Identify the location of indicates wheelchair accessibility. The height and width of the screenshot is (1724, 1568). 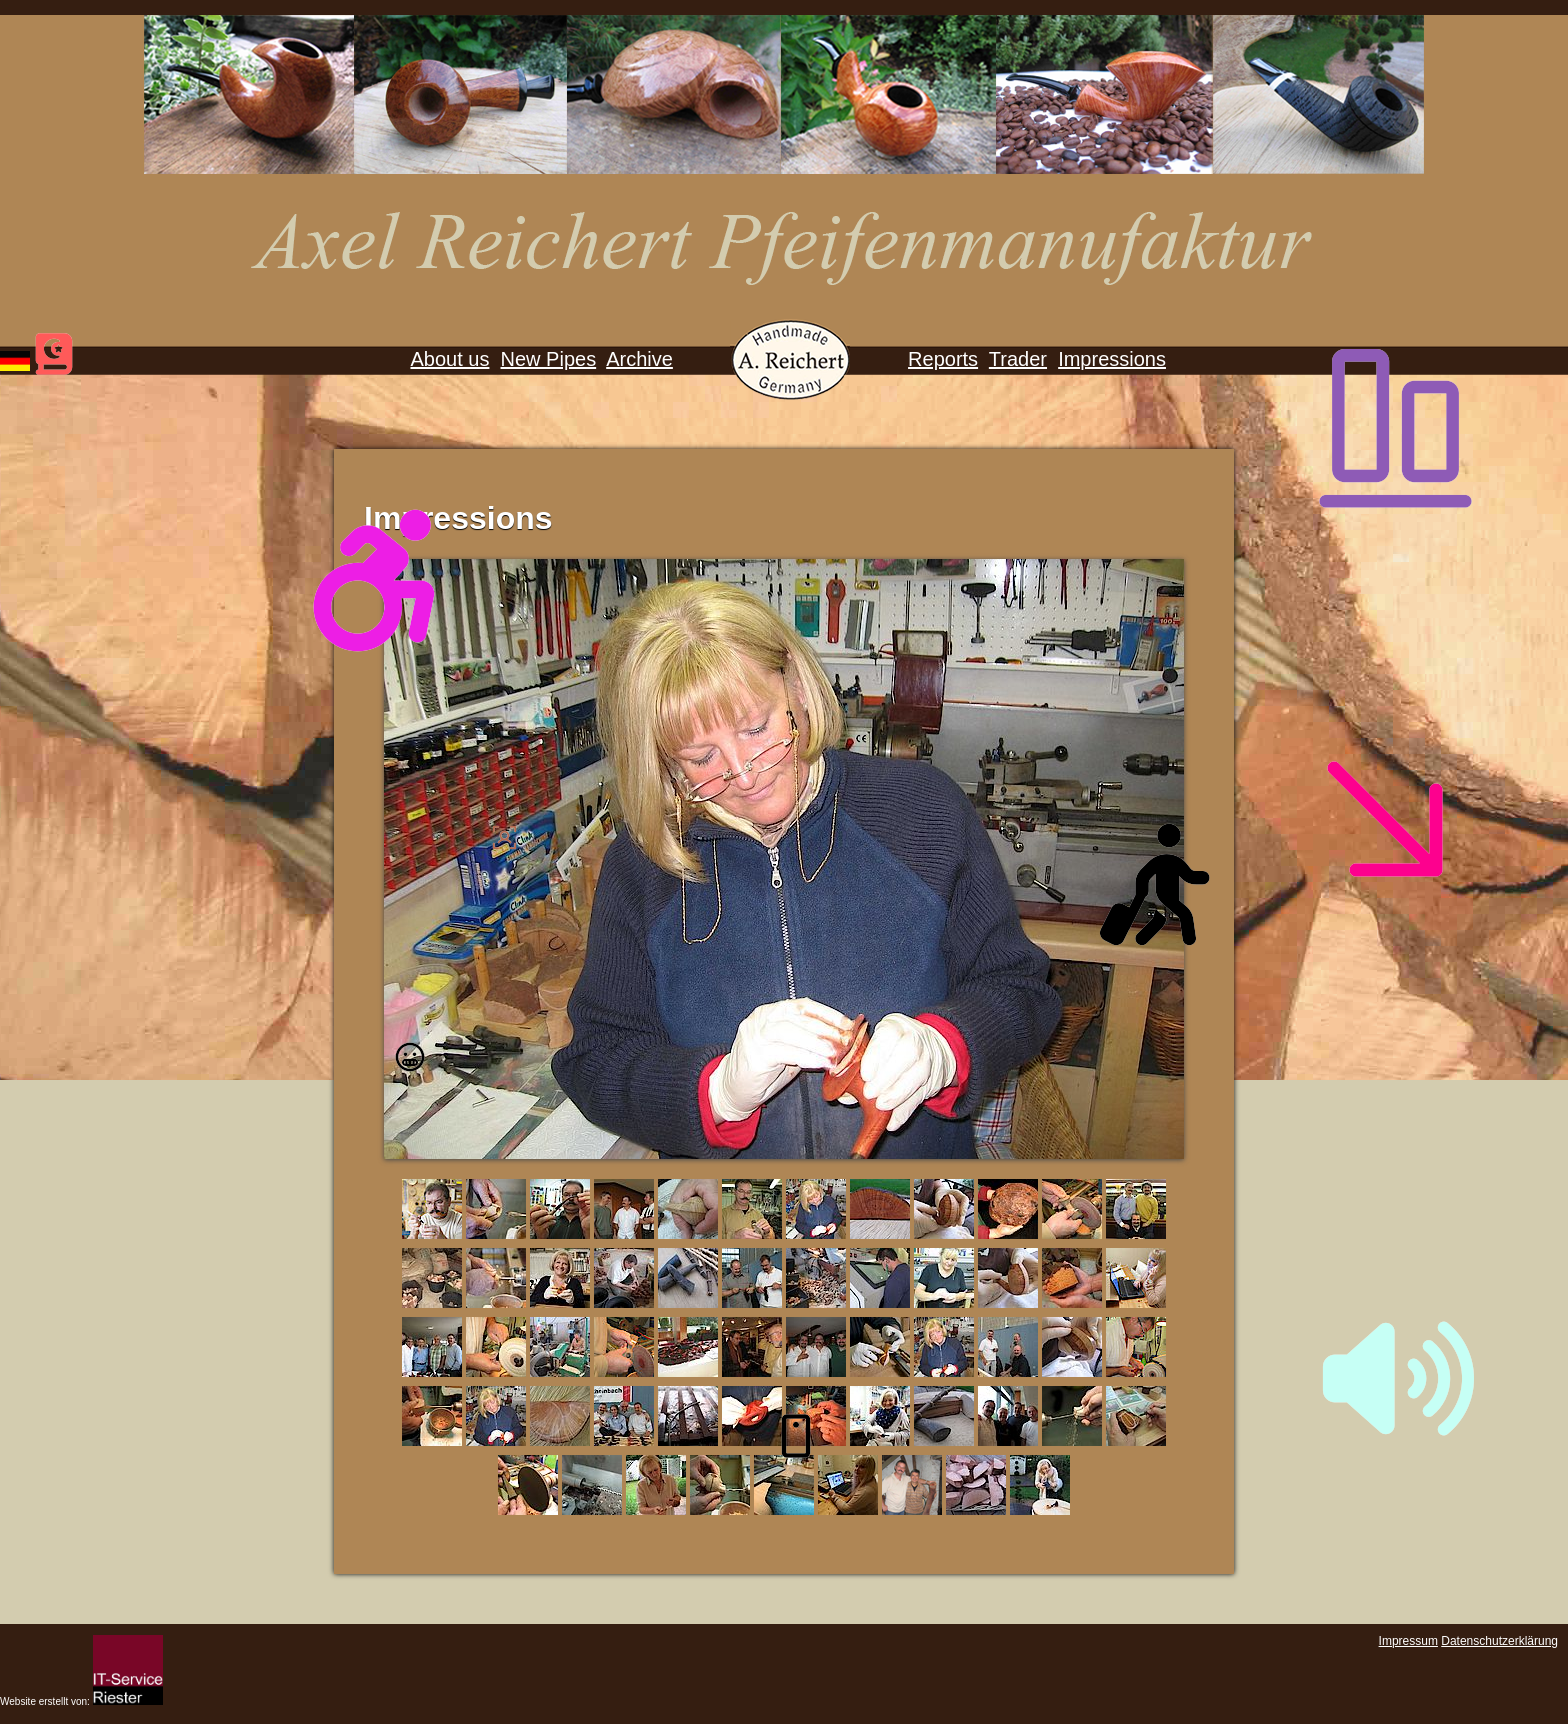
(375, 580).